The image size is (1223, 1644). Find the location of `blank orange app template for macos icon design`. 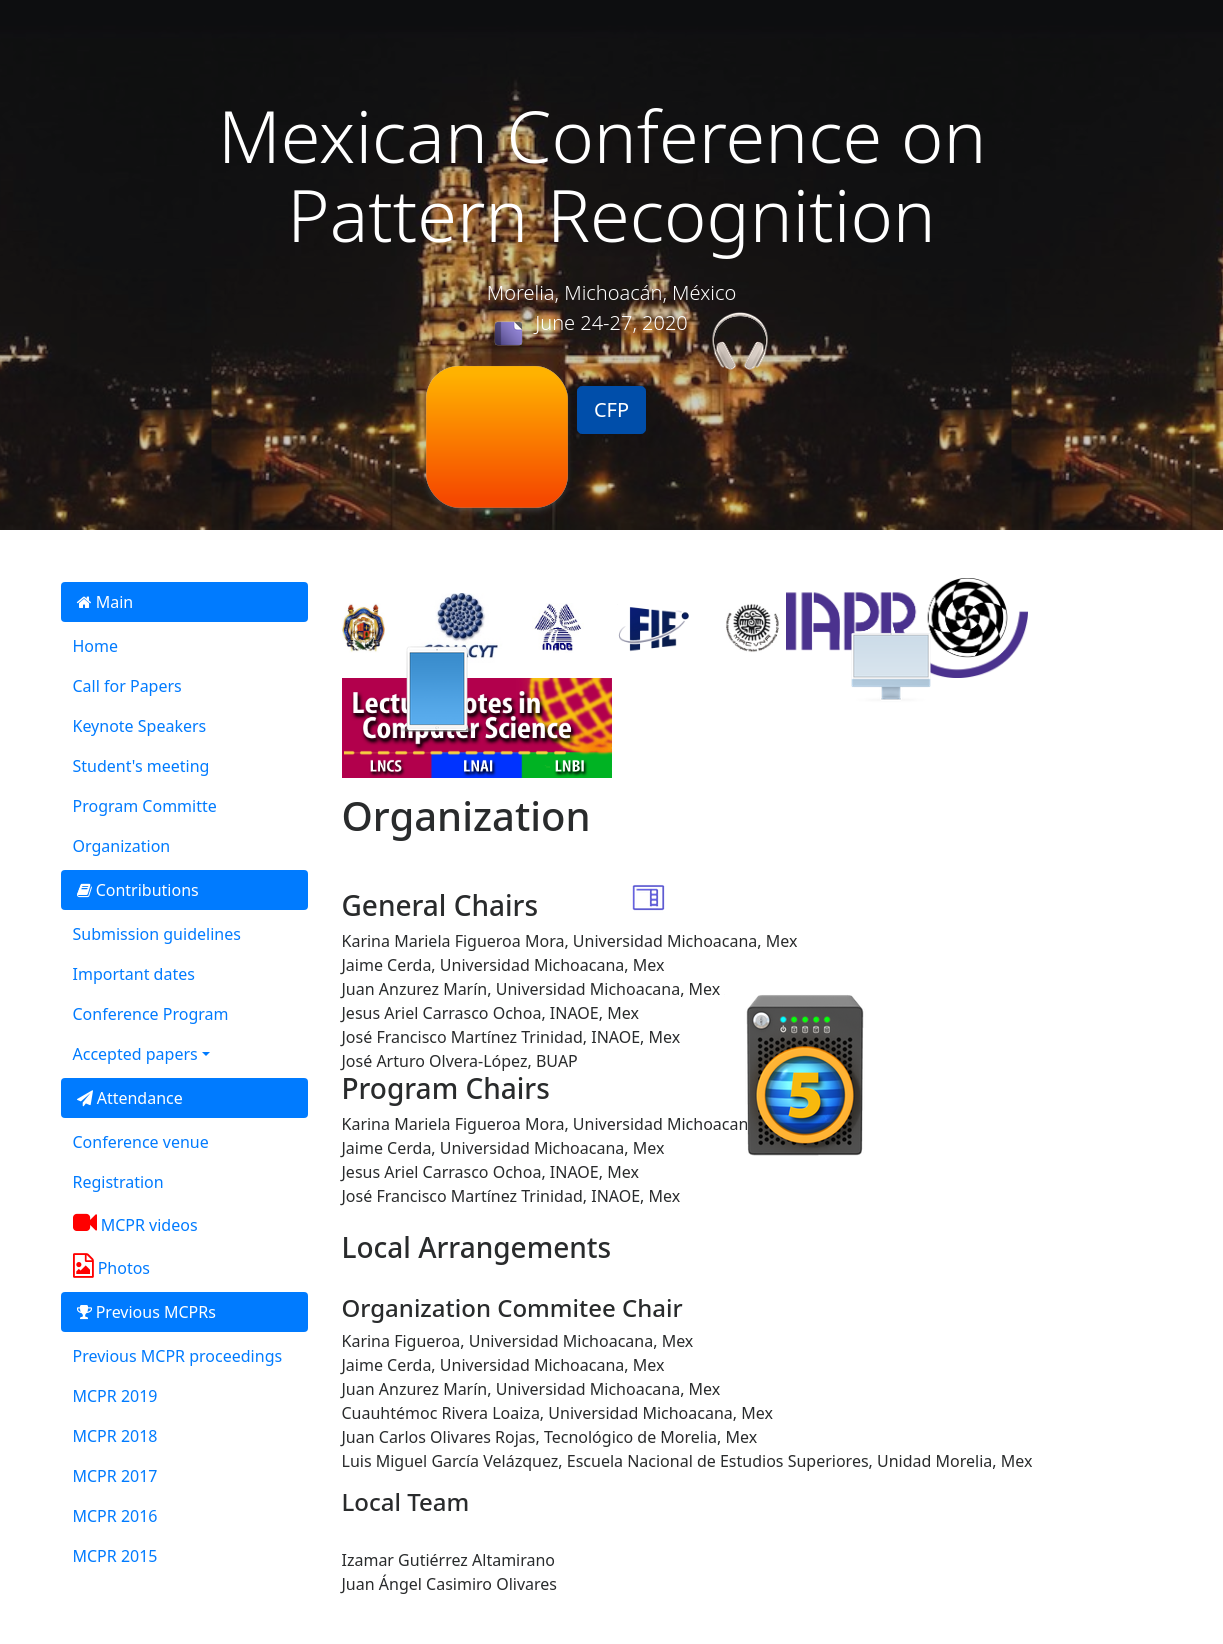

blank orange app template for macos icon design is located at coordinates (497, 437).